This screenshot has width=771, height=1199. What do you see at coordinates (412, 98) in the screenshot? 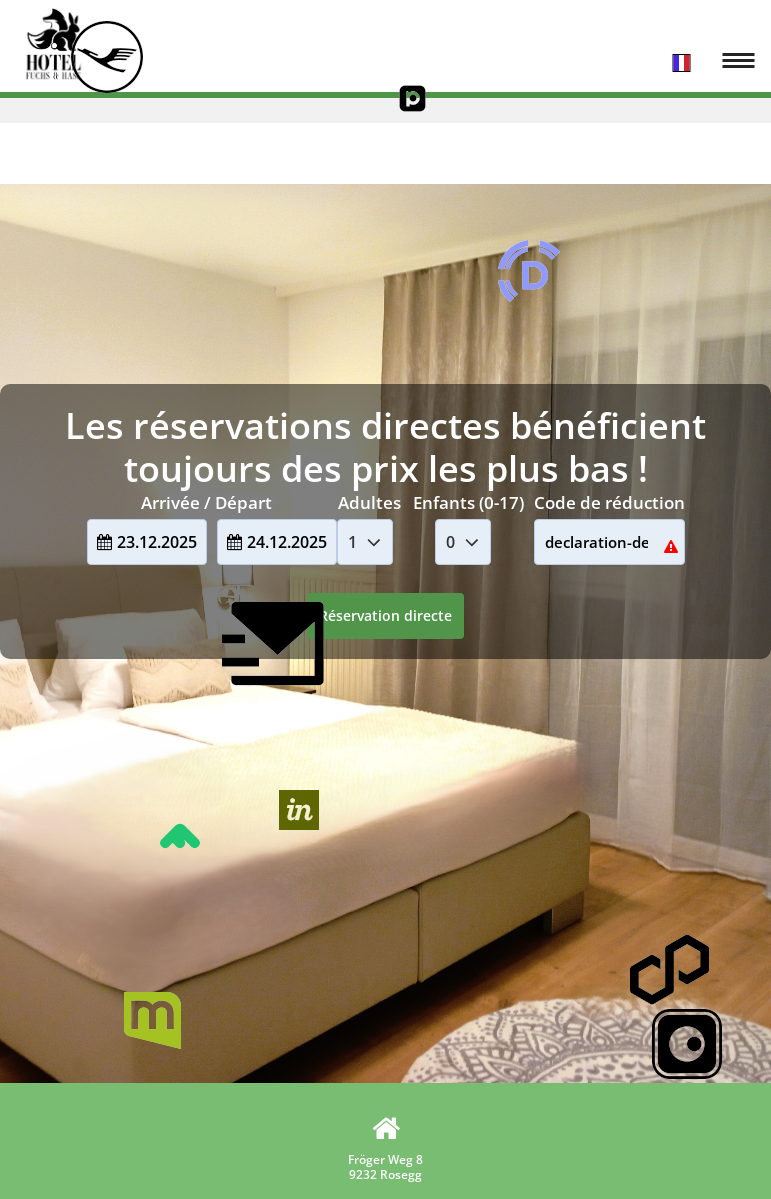
I see `open pixiv app` at bounding box center [412, 98].